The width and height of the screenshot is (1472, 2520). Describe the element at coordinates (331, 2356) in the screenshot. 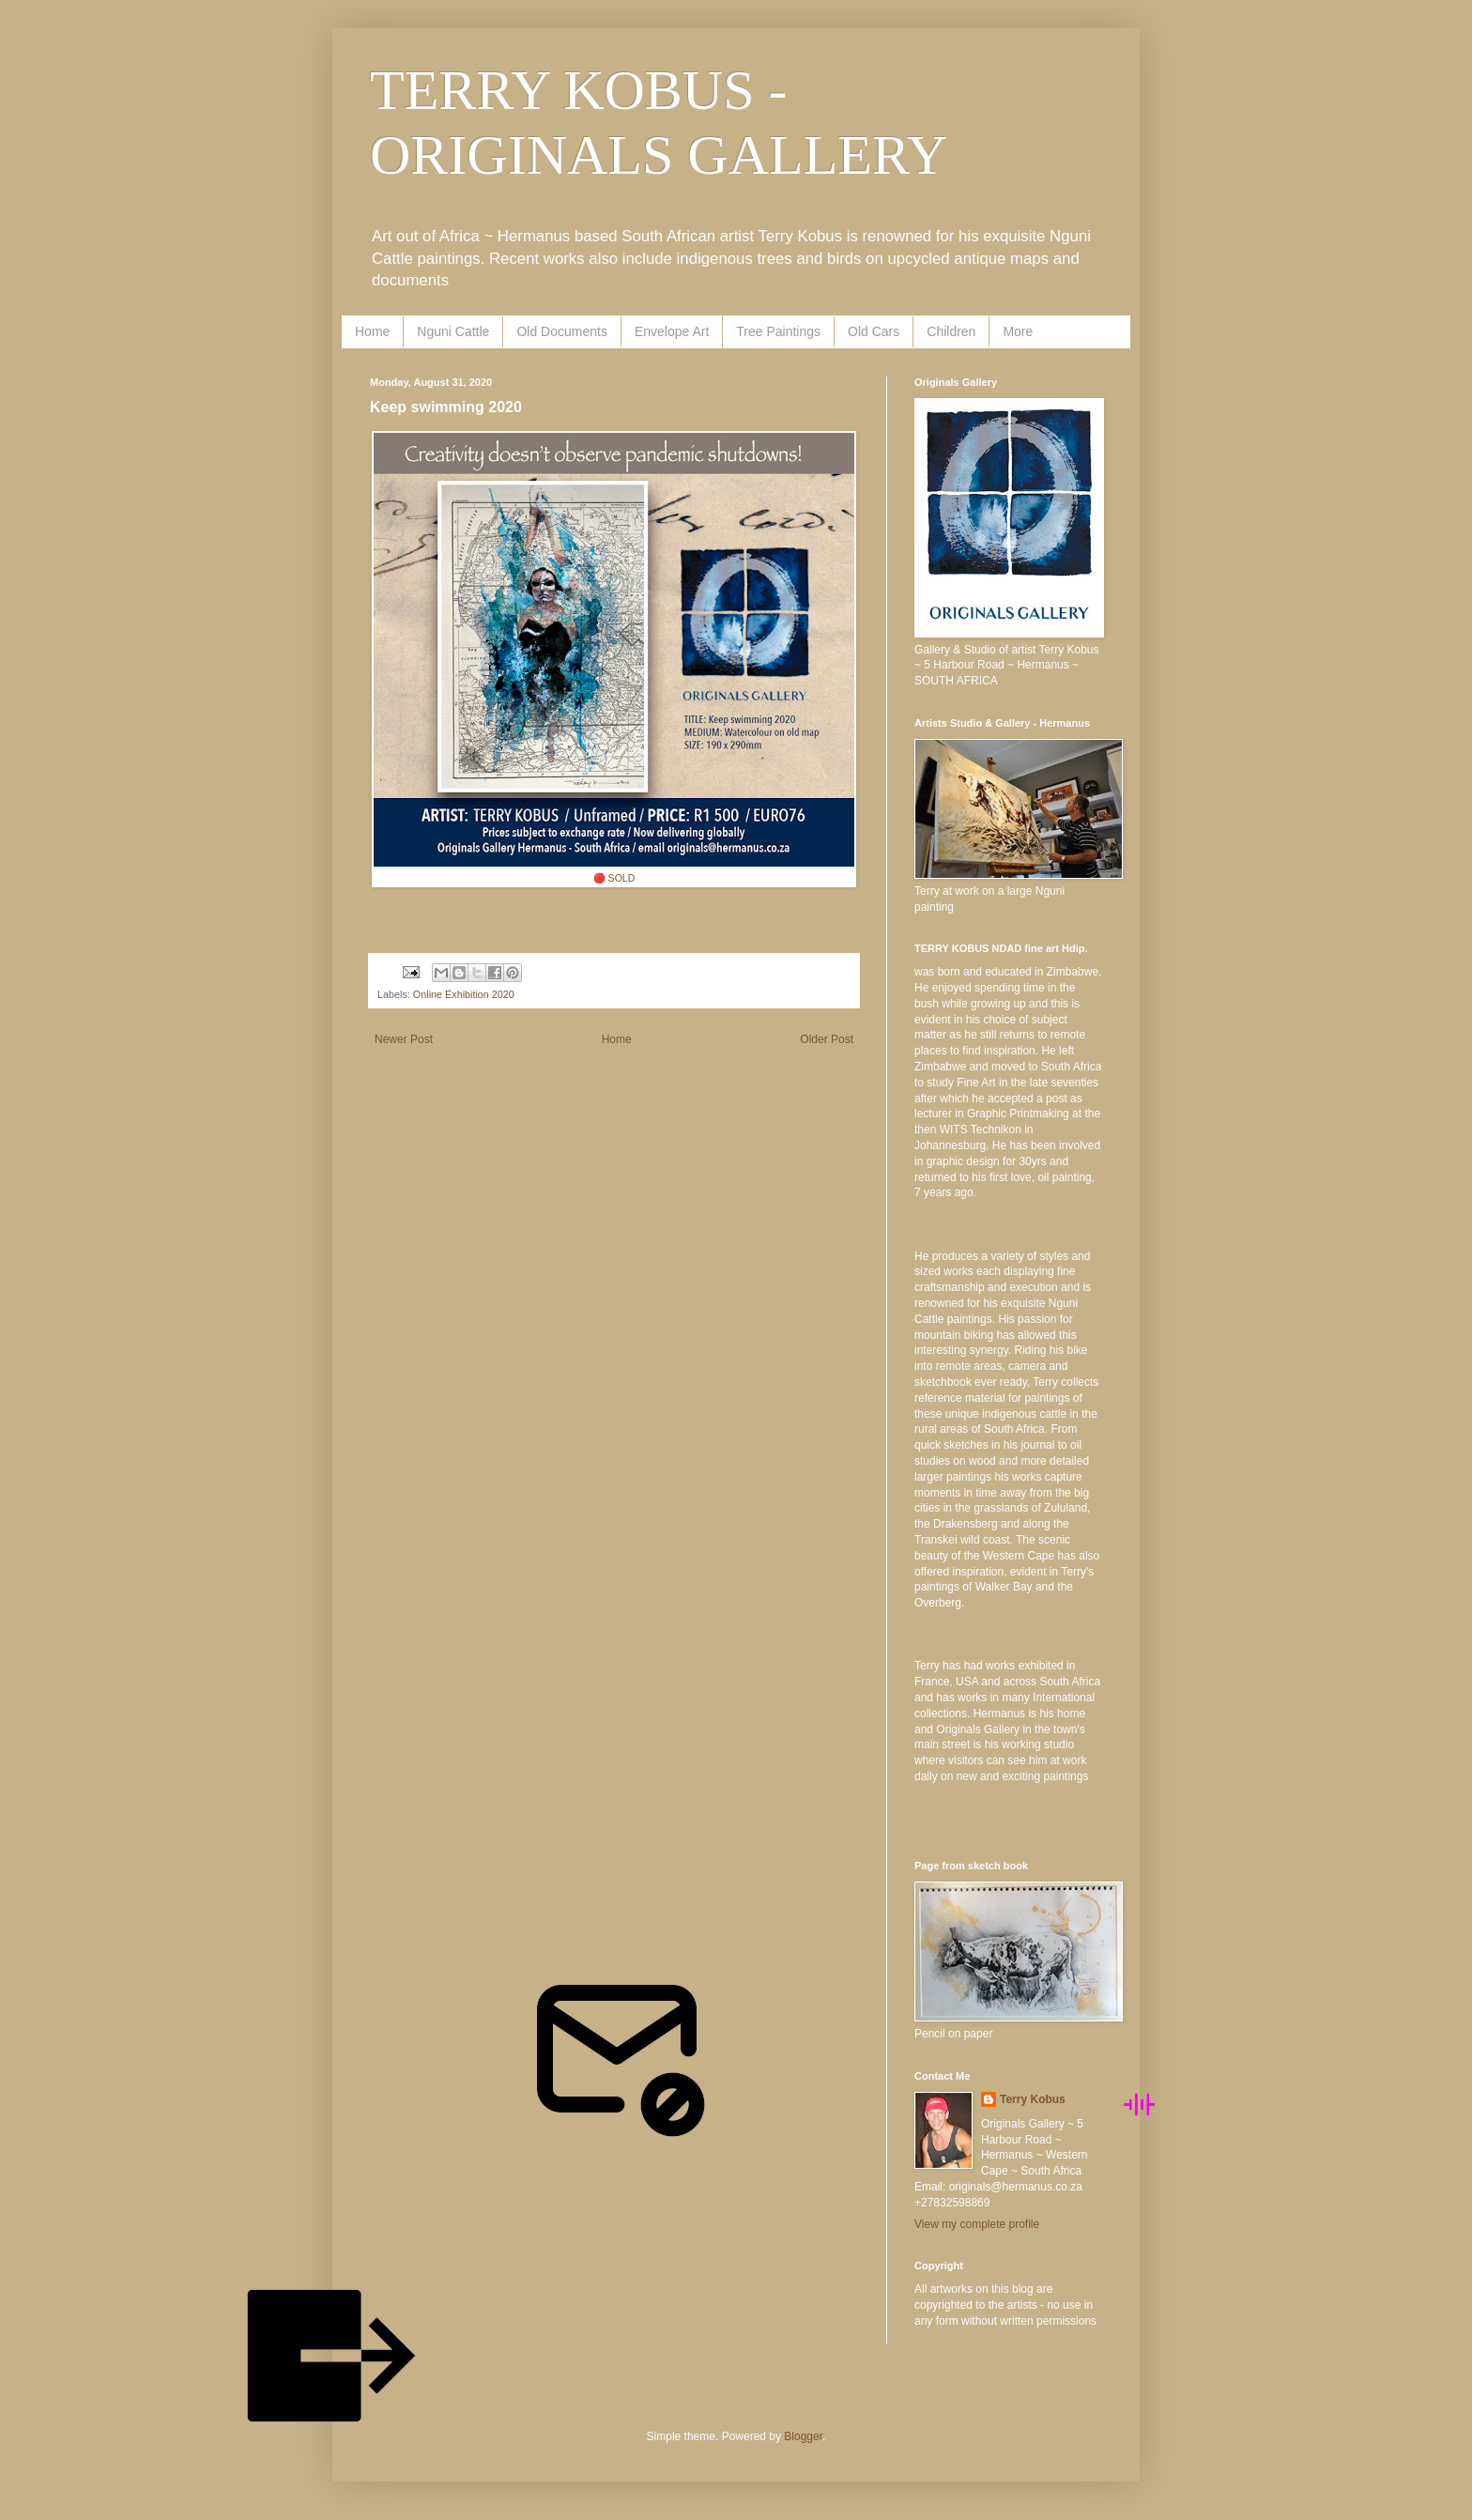

I see `log out of your account` at that location.